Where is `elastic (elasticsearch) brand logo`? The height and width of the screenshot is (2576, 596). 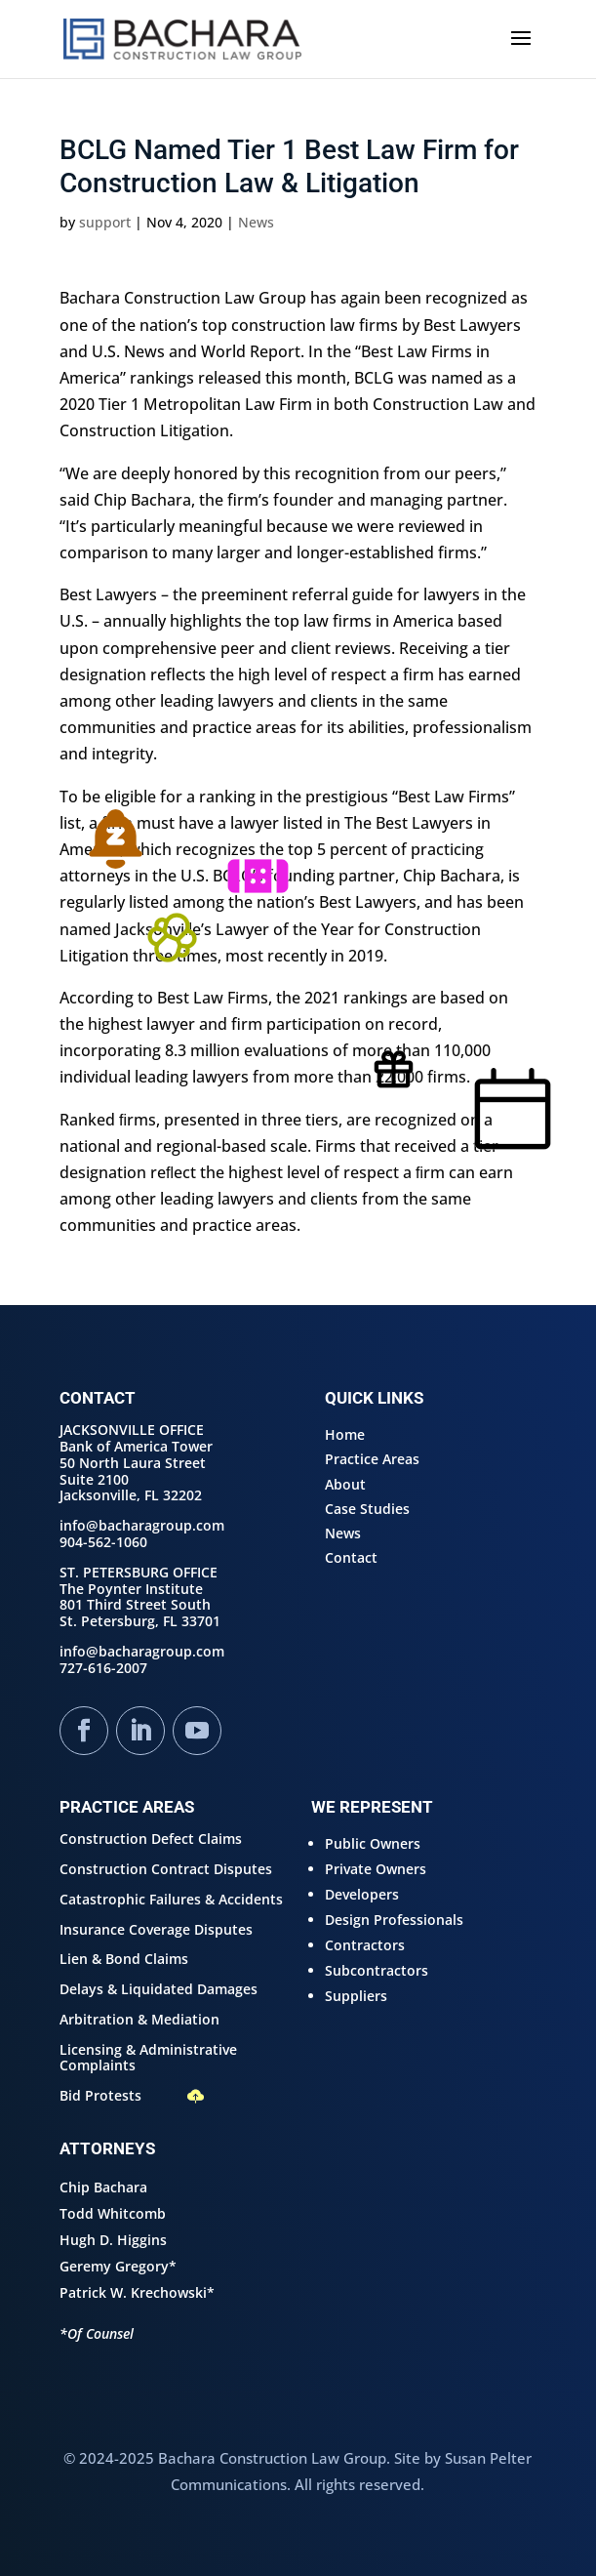
elastic (elasticsearch) brand logo is located at coordinates (172, 937).